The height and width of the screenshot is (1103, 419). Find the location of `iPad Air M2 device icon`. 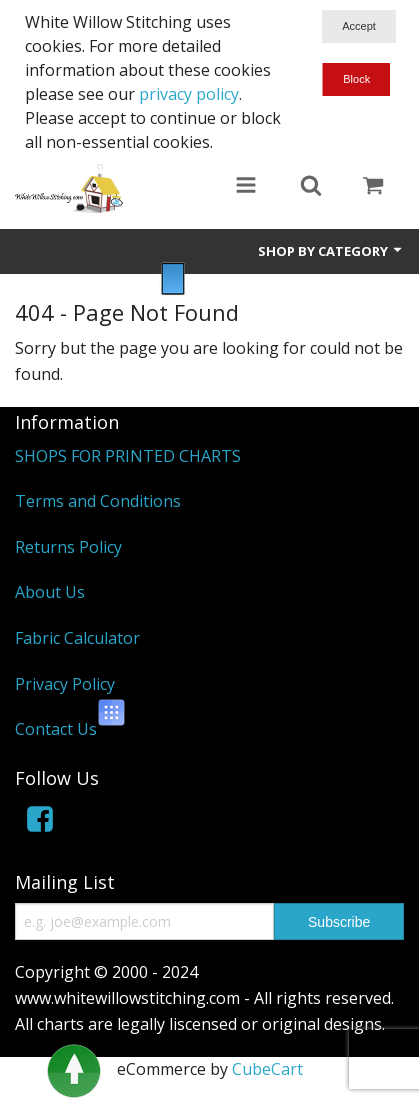

iPad Air M2 device icon is located at coordinates (173, 279).